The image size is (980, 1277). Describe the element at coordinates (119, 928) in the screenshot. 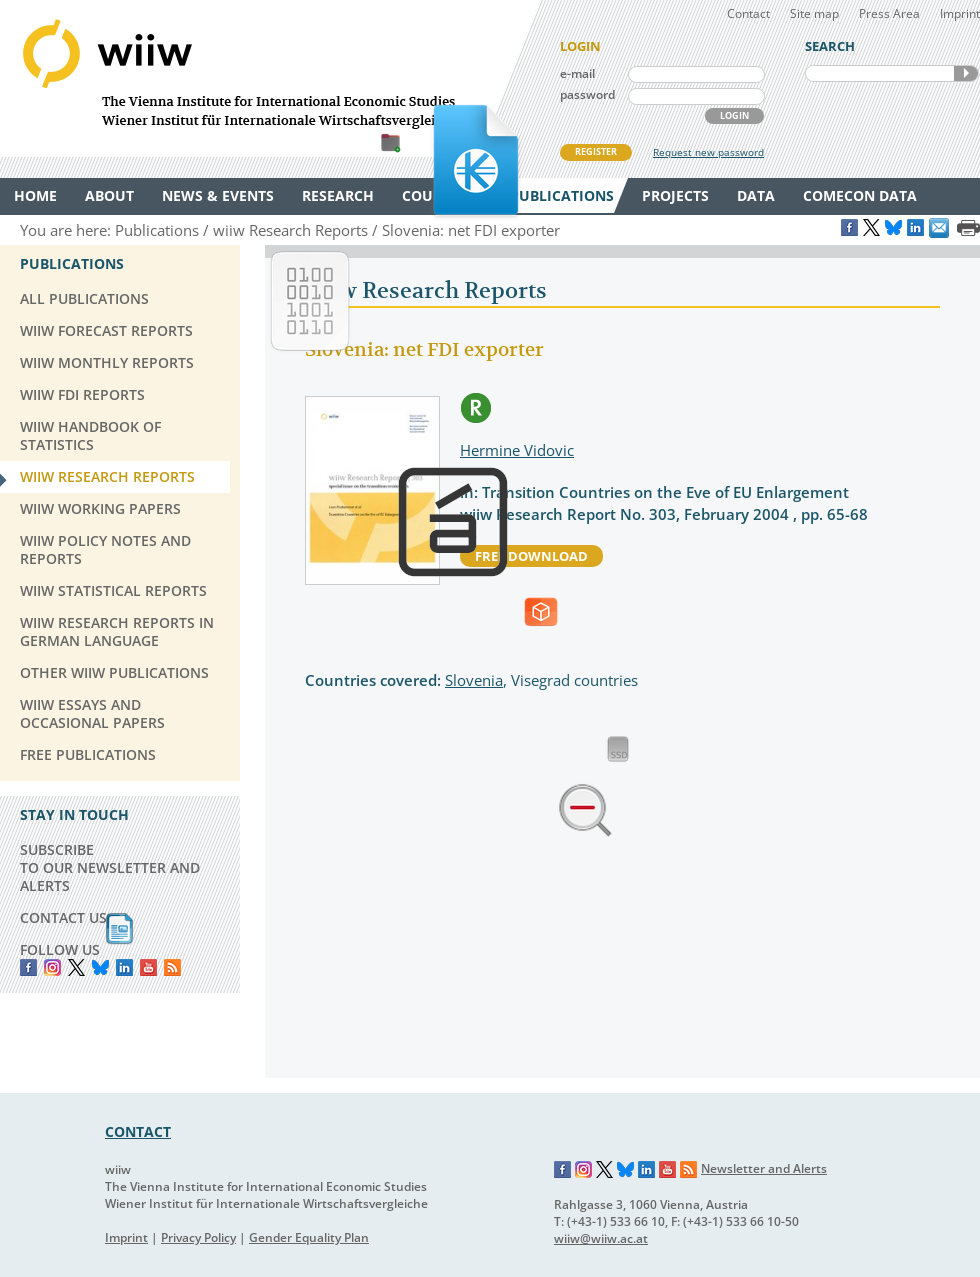

I see `open a libreoffice writer document` at that location.